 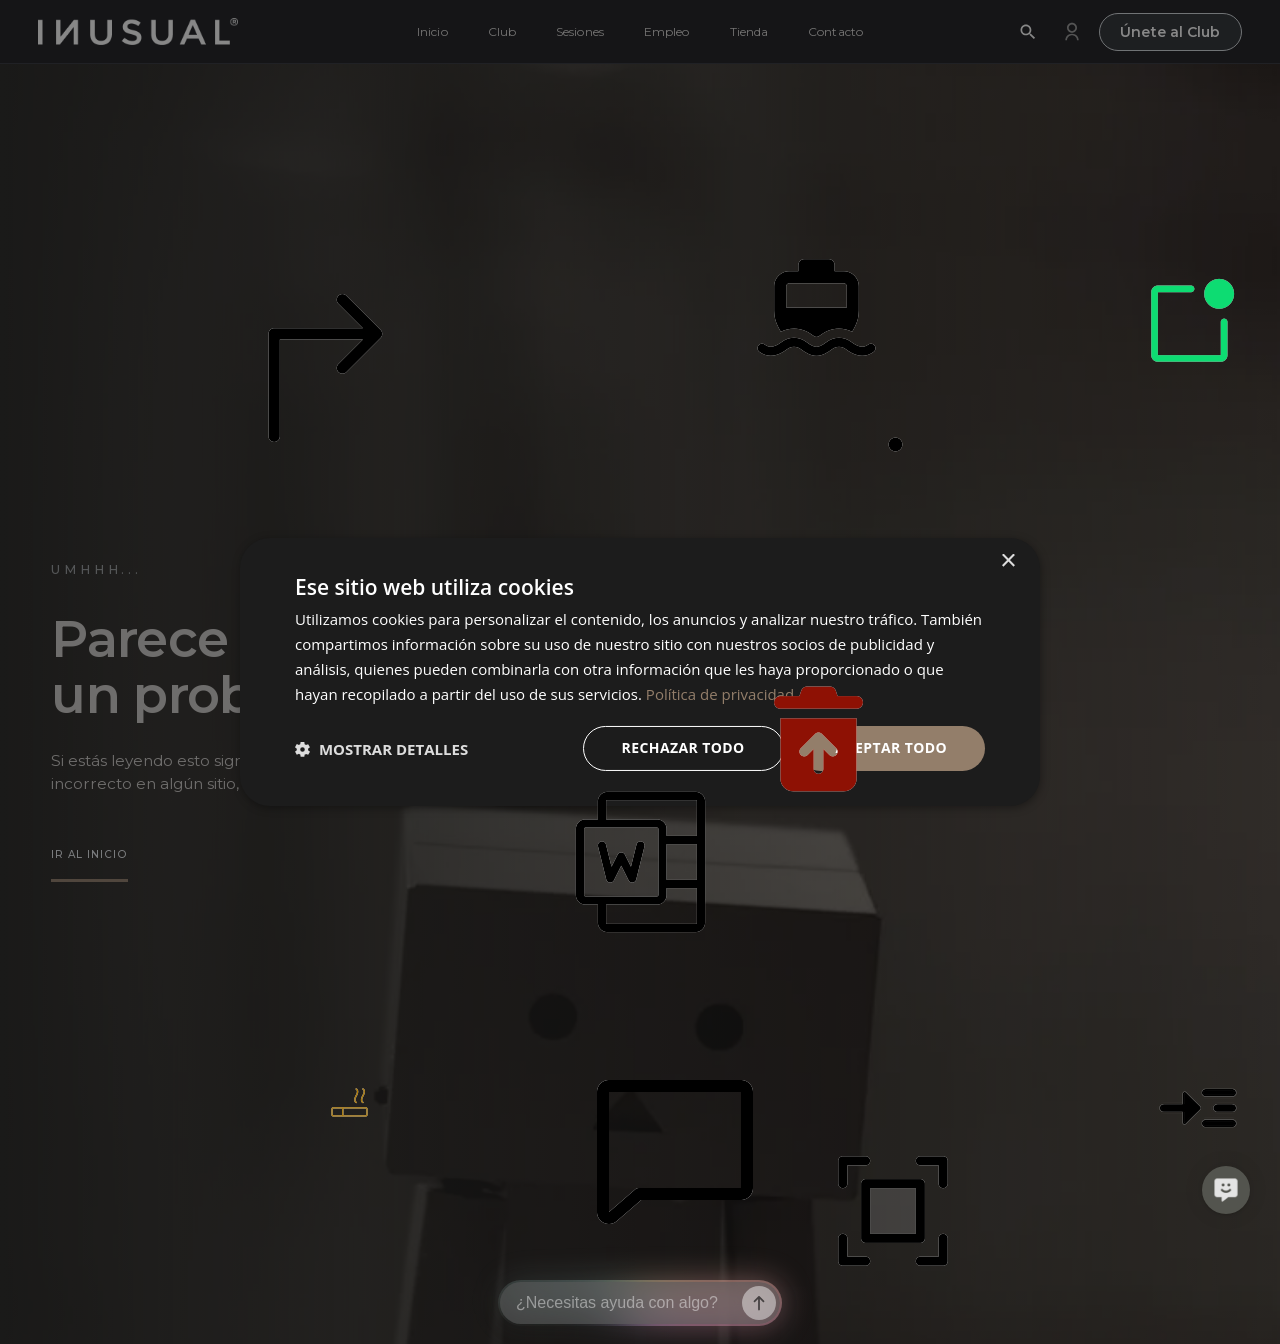 What do you see at coordinates (895, 444) in the screenshot?
I see `indicates an unread notification or new item` at bounding box center [895, 444].